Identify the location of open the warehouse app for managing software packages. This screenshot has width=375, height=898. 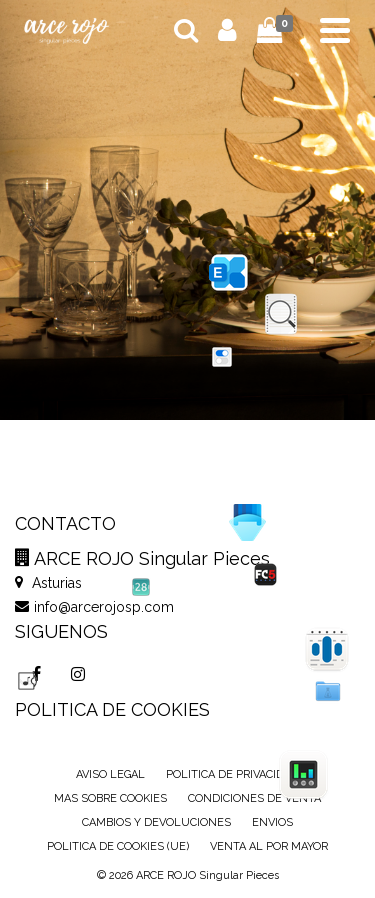
(247, 522).